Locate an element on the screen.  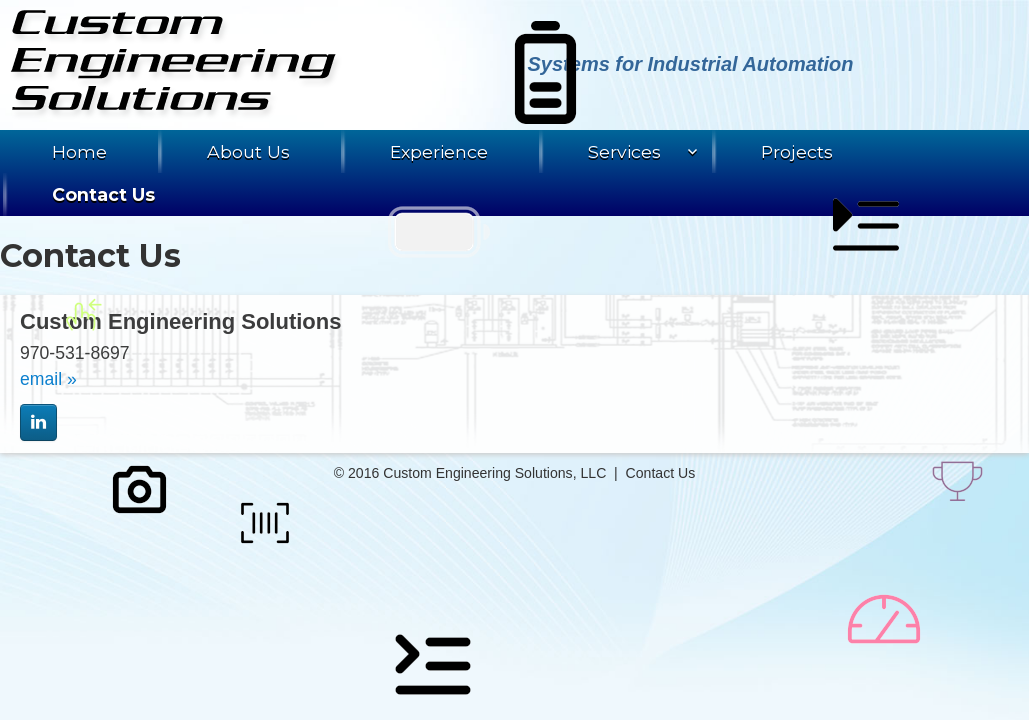
swipe left to navigate or dismiss is located at coordinates (82, 316).